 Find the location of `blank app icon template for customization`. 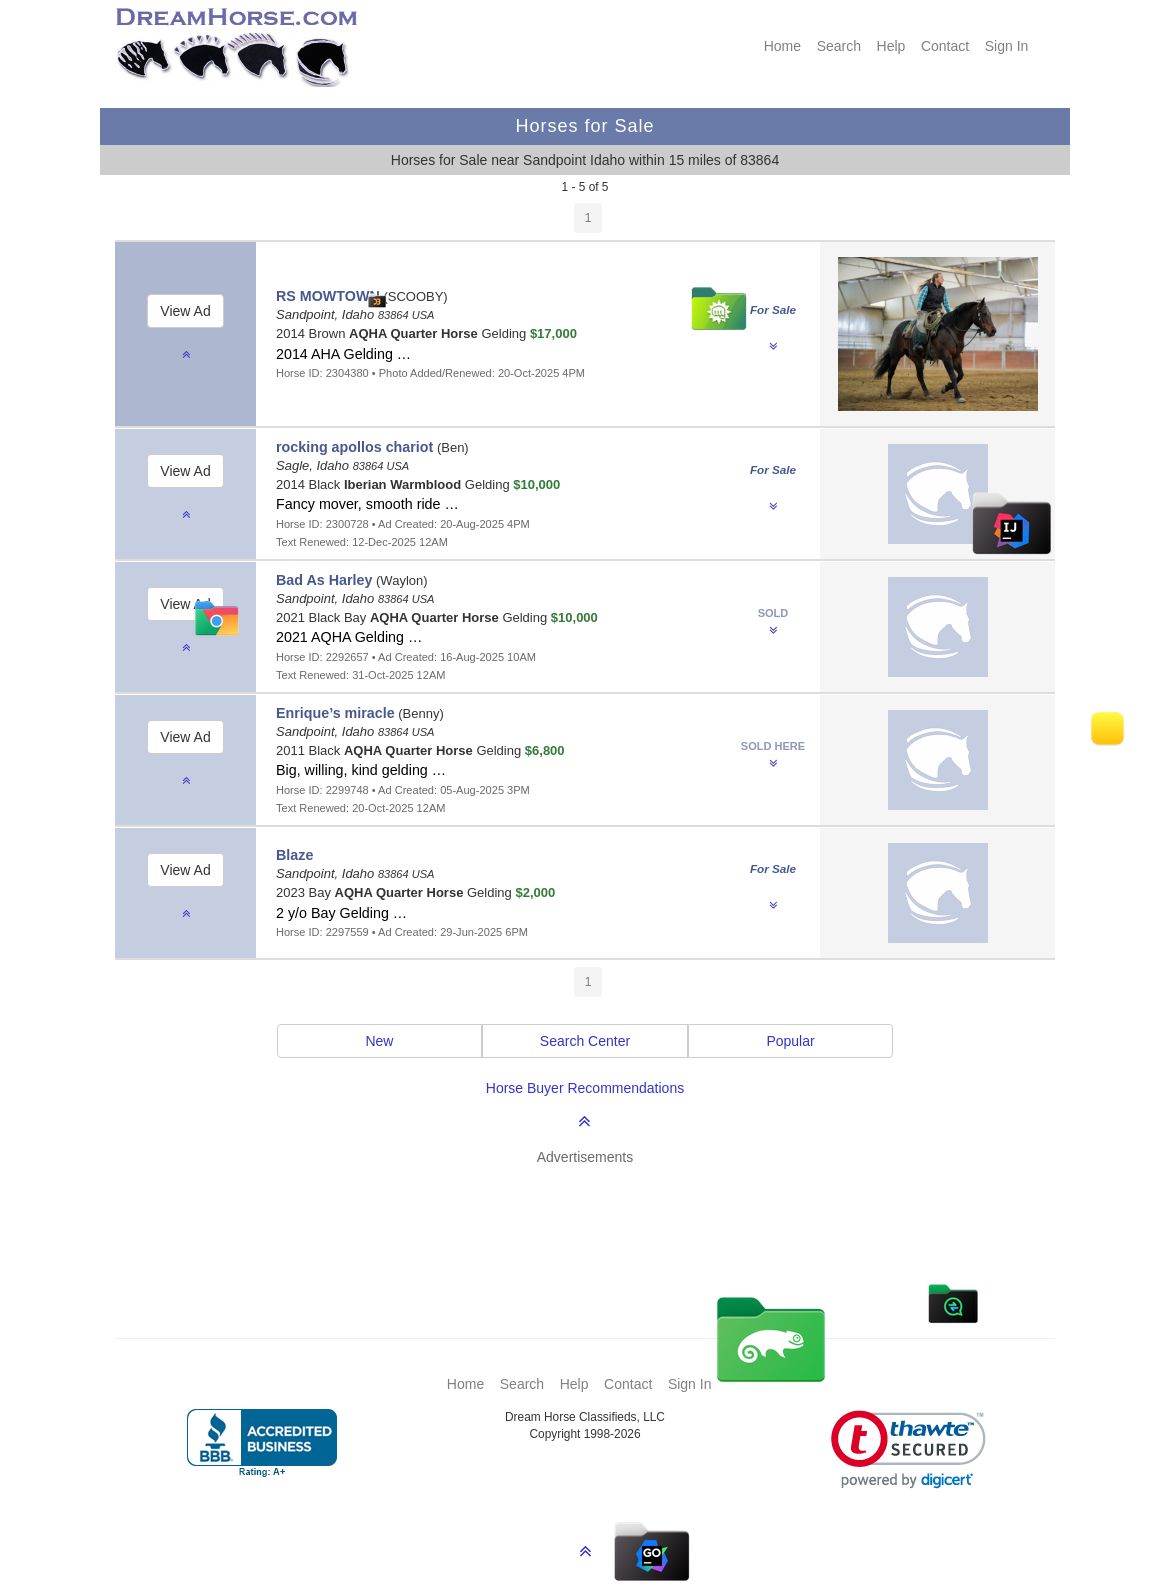

blank app icon template for customization is located at coordinates (1107, 728).